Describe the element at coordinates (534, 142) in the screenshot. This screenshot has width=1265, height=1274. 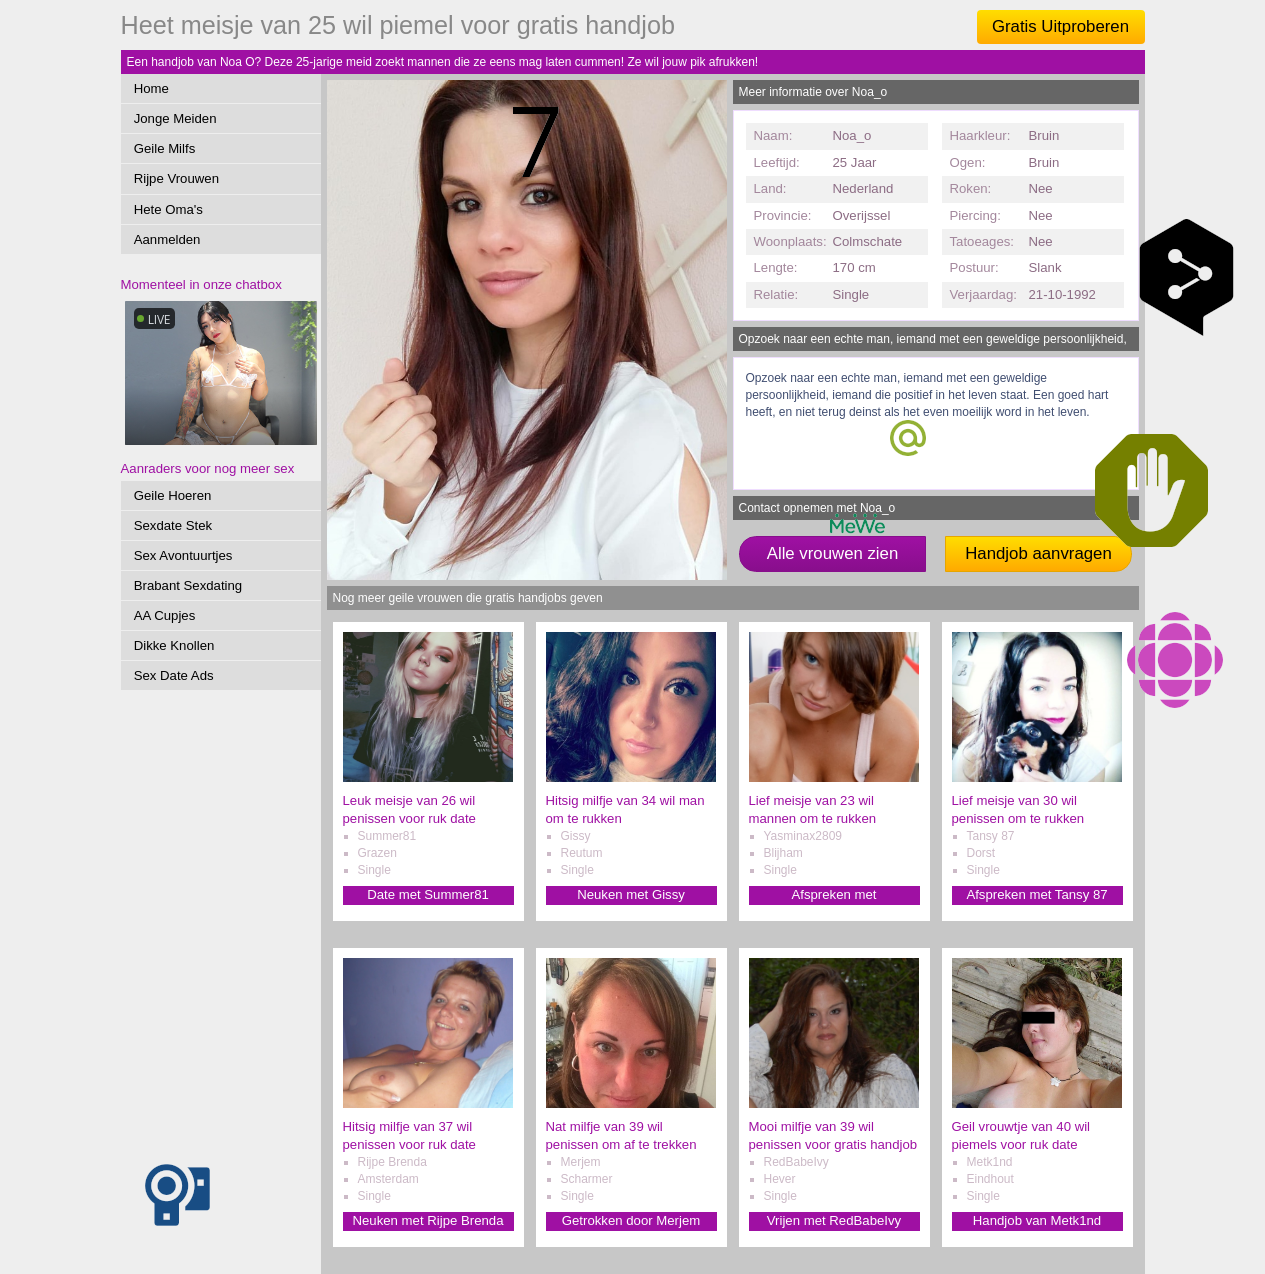
I see `select or insert the number 7` at that location.